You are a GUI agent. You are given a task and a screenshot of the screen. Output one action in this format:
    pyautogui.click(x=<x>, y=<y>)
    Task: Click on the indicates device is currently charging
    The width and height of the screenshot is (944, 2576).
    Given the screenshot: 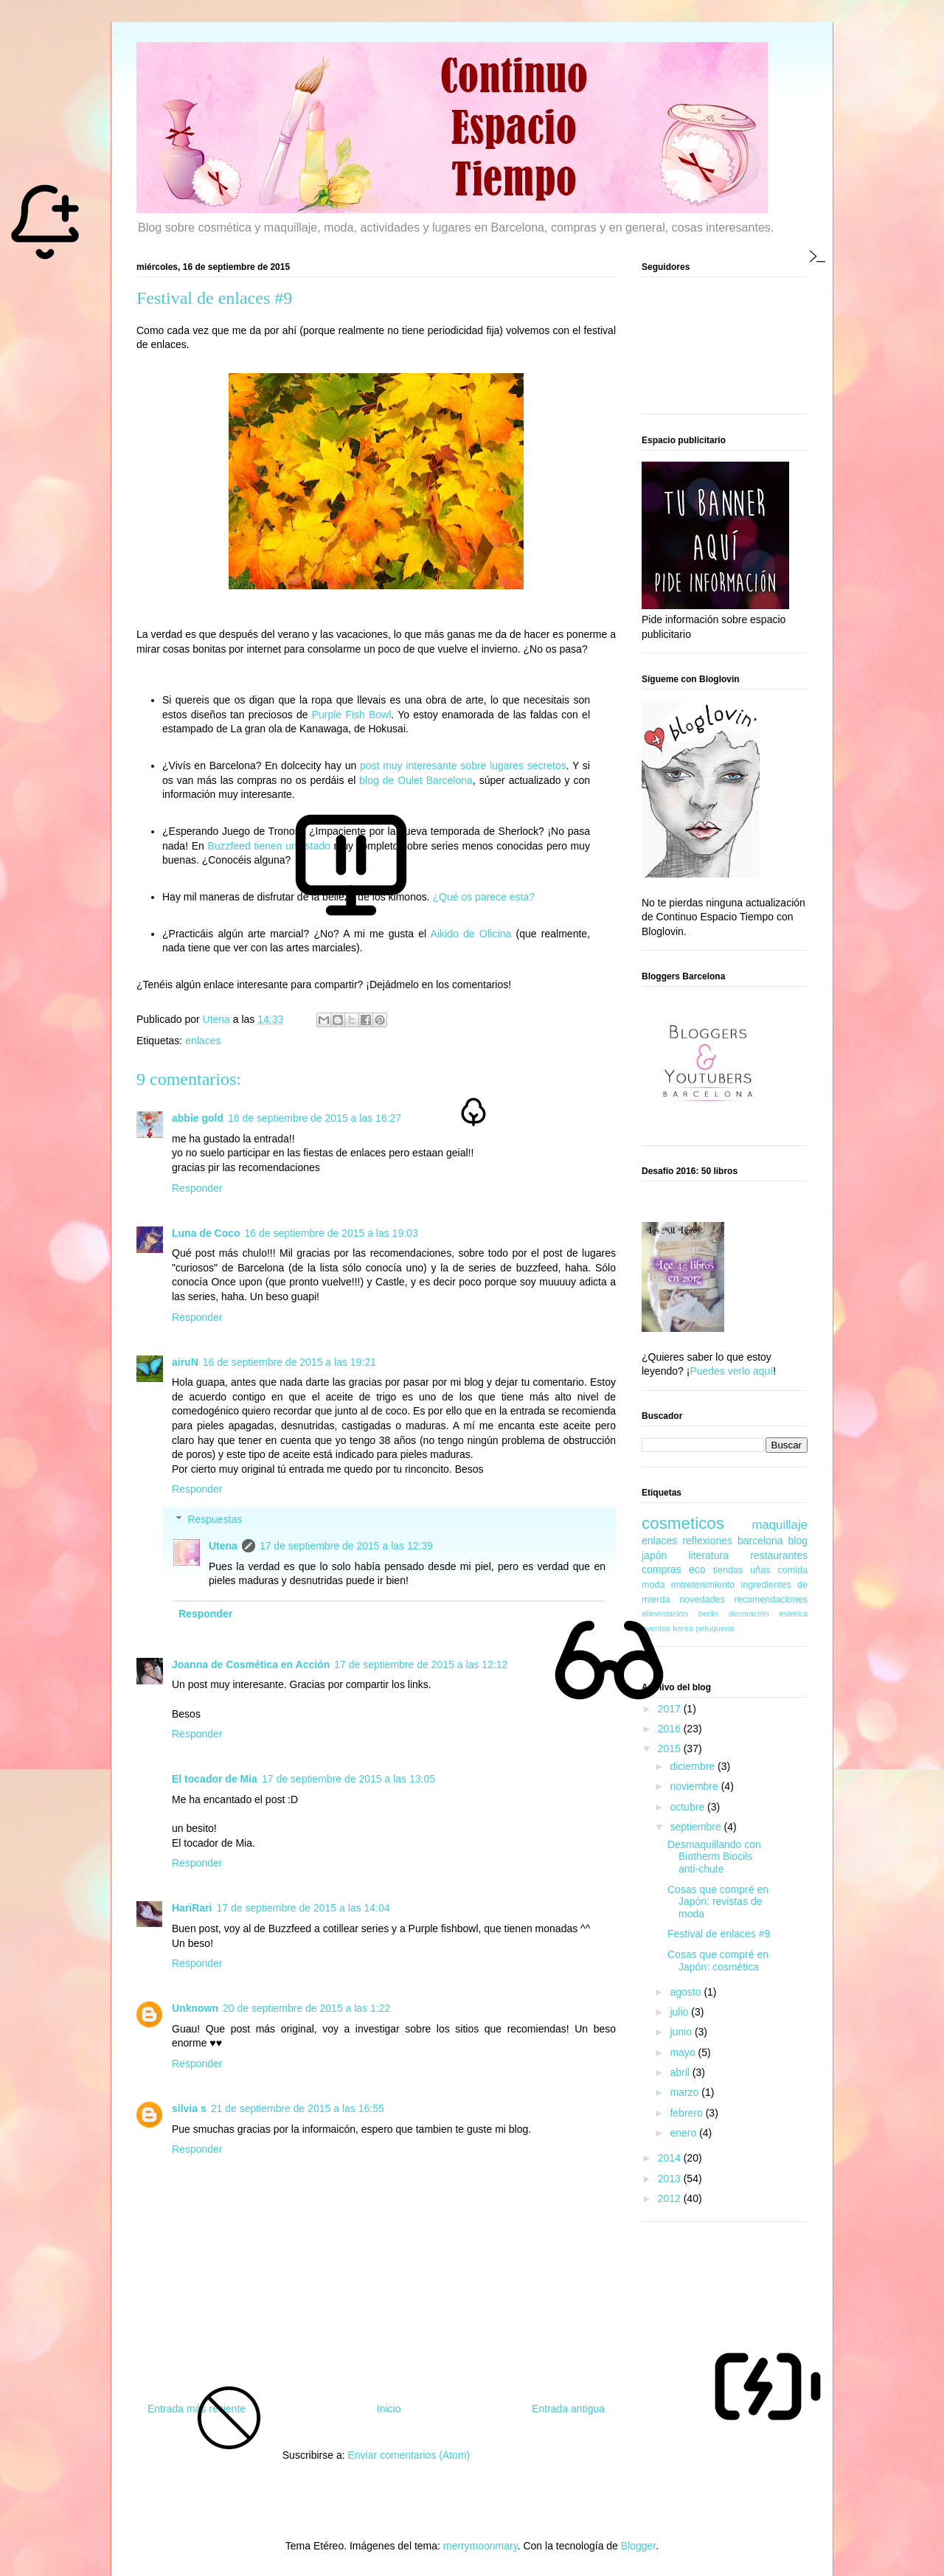 What is the action you would take?
    pyautogui.click(x=768, y=2386)
    